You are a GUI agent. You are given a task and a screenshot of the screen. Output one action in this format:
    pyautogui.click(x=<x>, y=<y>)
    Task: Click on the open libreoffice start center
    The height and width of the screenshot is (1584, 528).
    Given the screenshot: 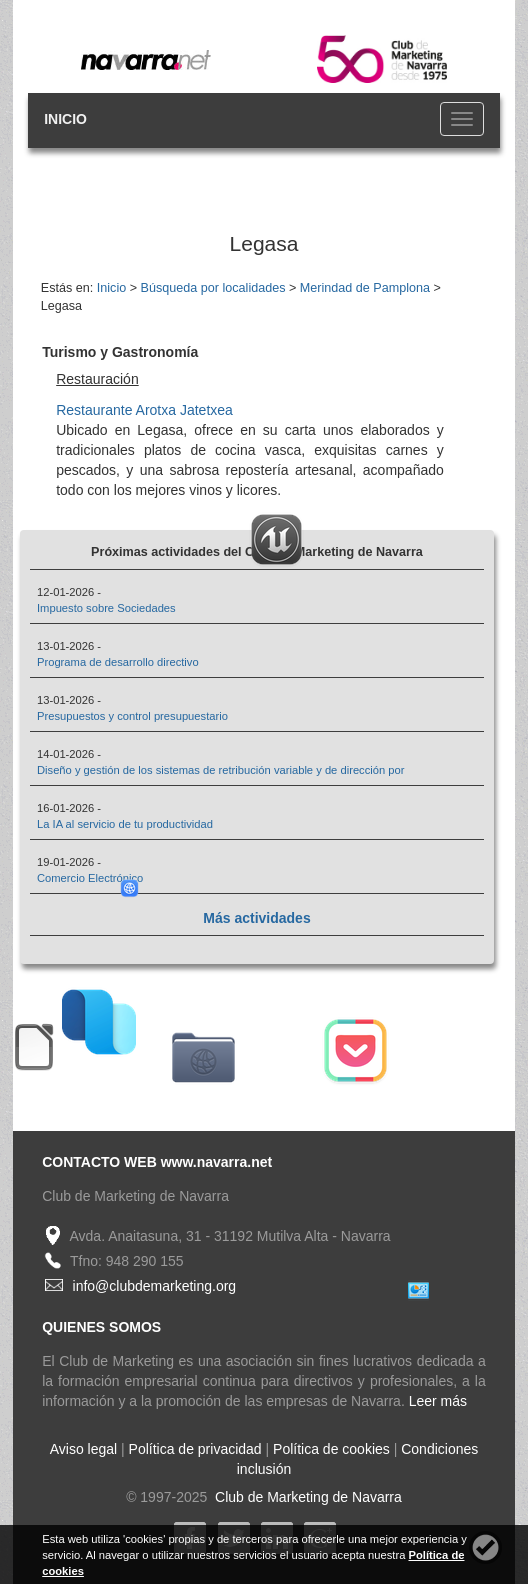 What is the action you would take?
    pyautogui.click(x=34, y=1047)
    